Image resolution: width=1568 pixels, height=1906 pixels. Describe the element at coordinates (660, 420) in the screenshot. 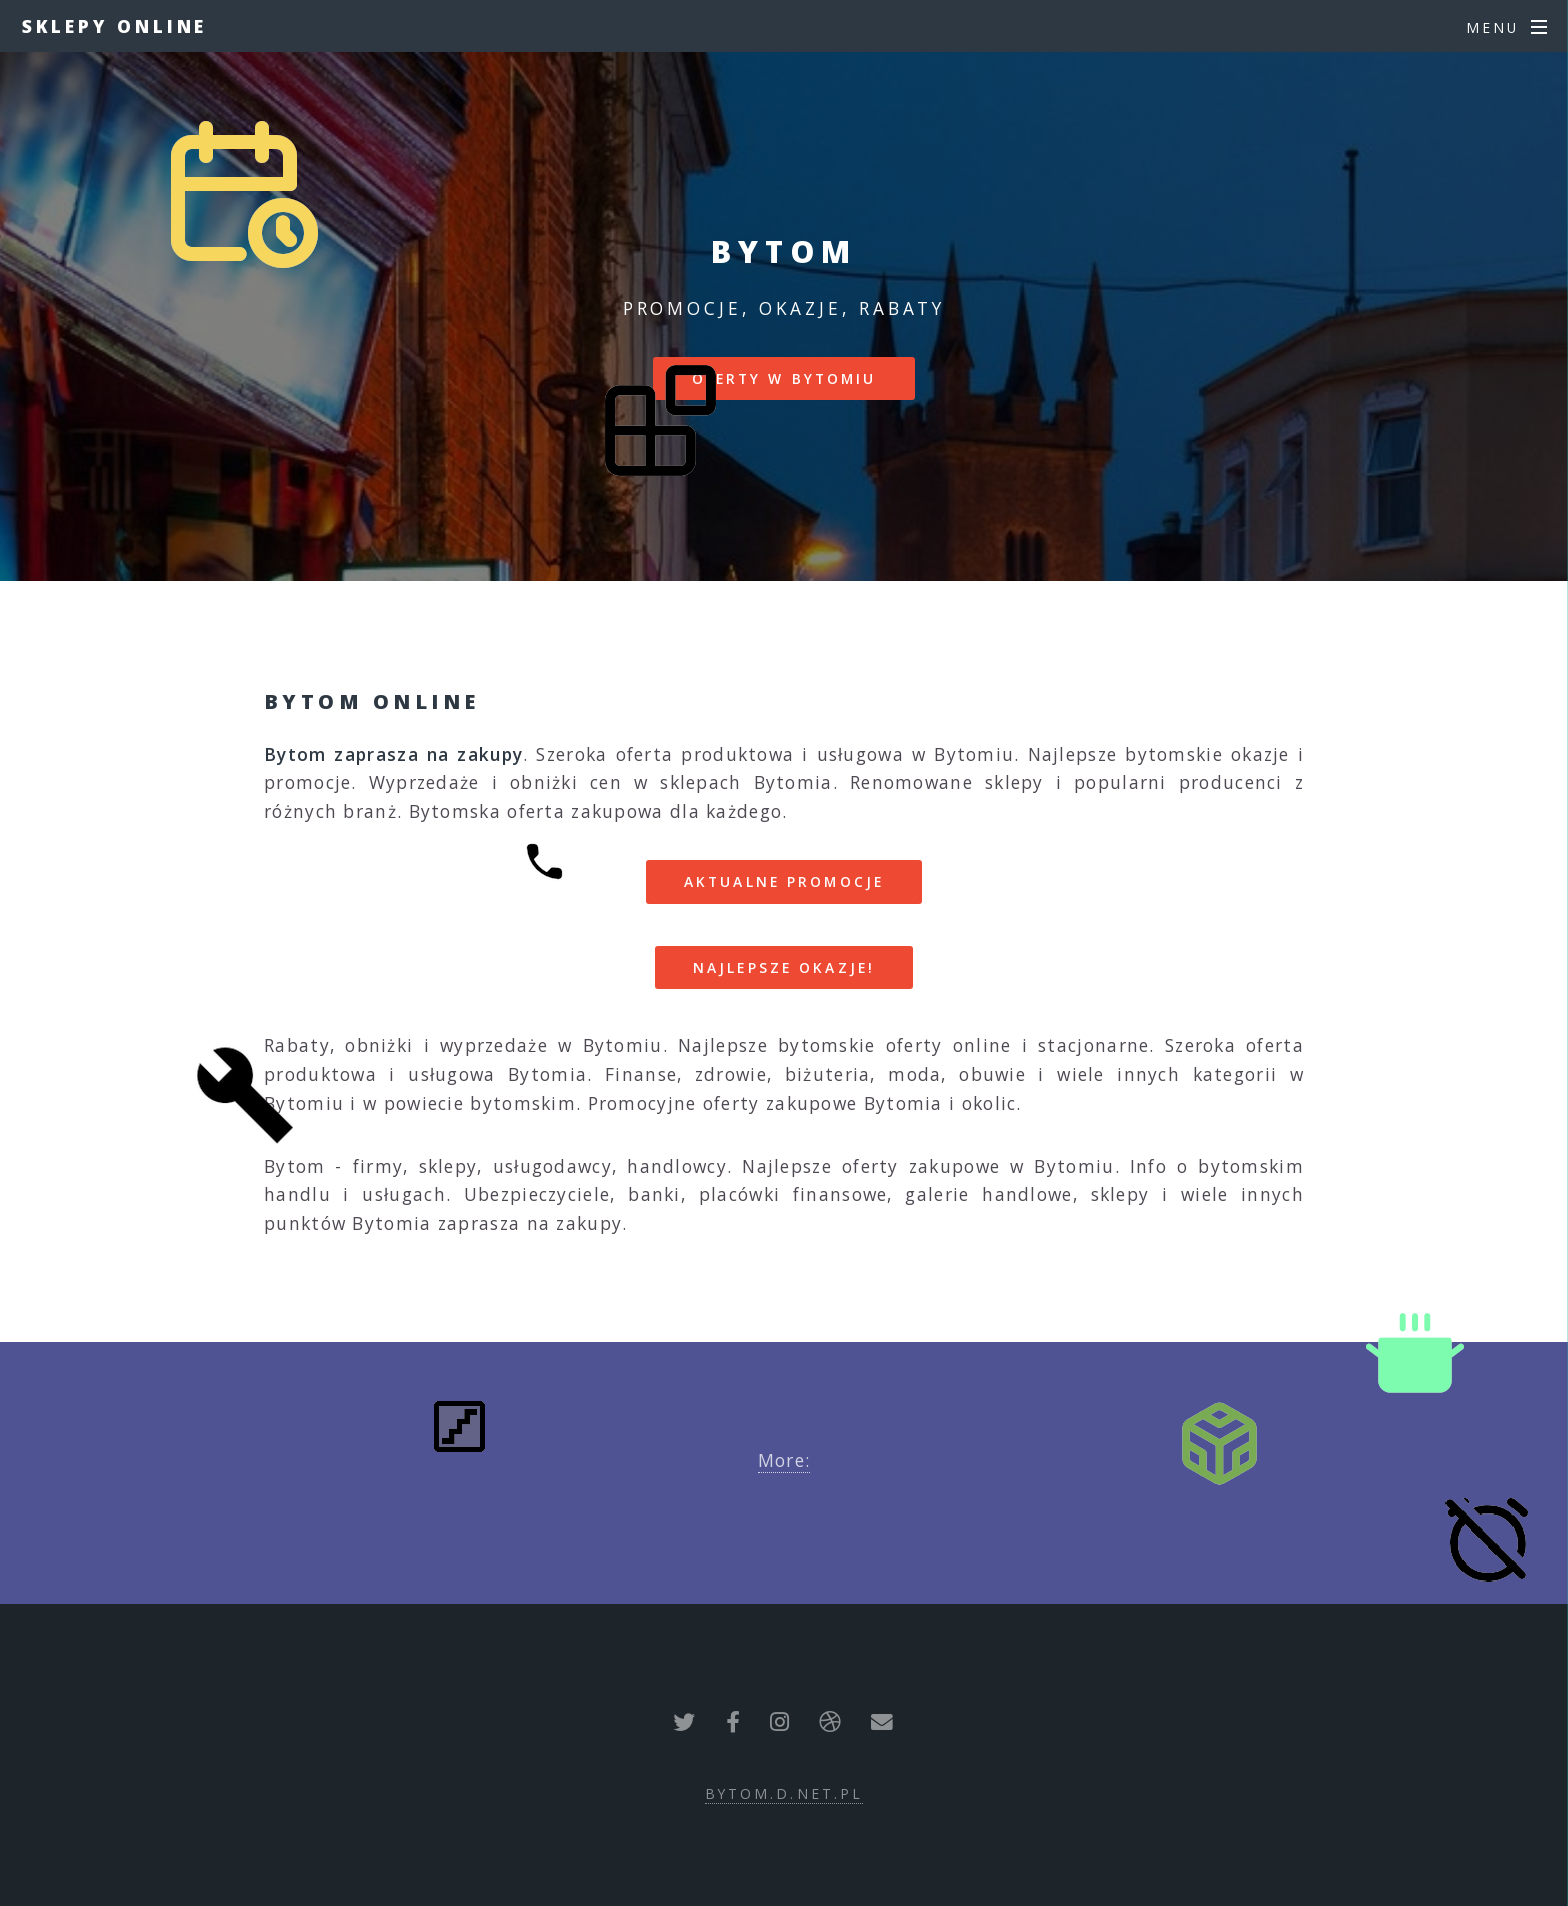

I see `access modular components or blocks` at that location.